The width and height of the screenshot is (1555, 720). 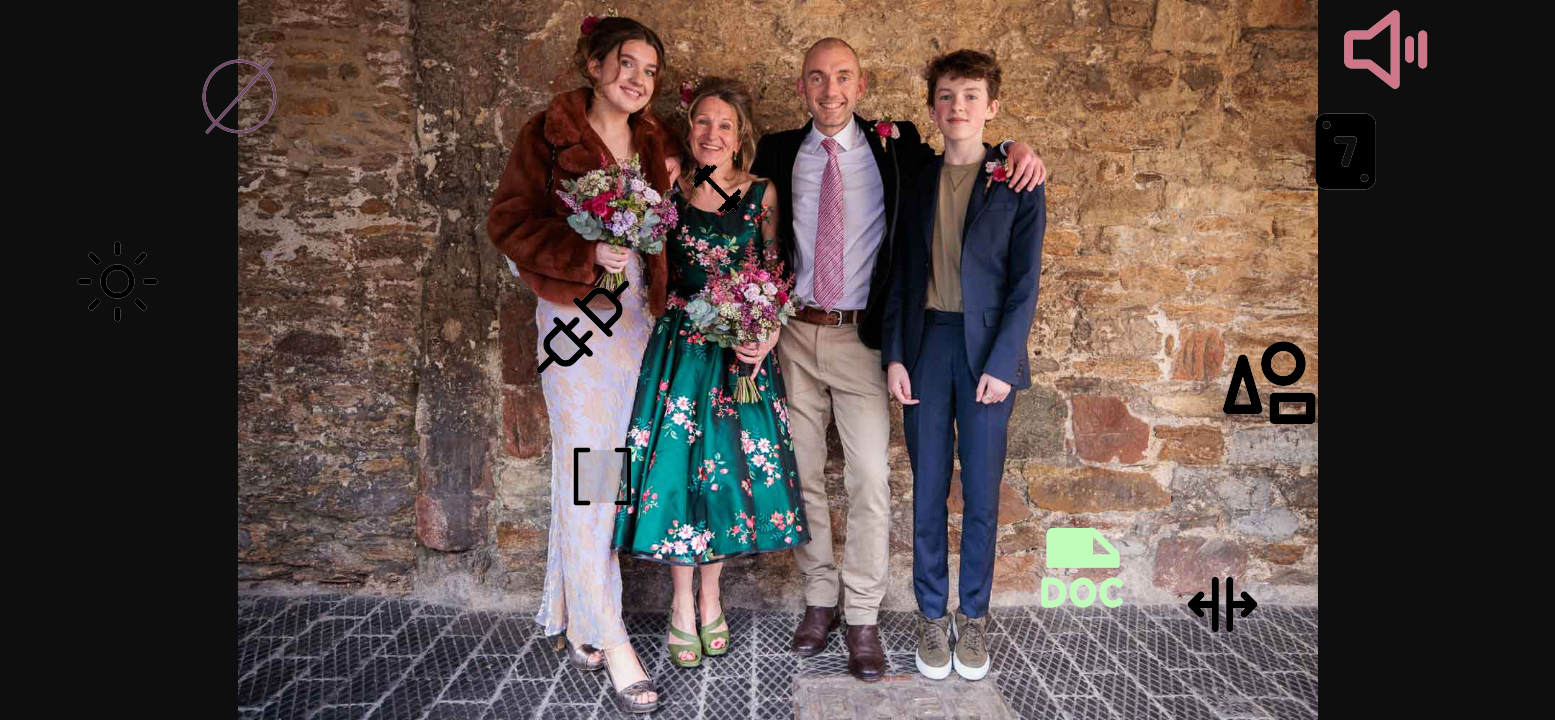 I want to click on connect or manage device connections, so click(x=583, y=327).